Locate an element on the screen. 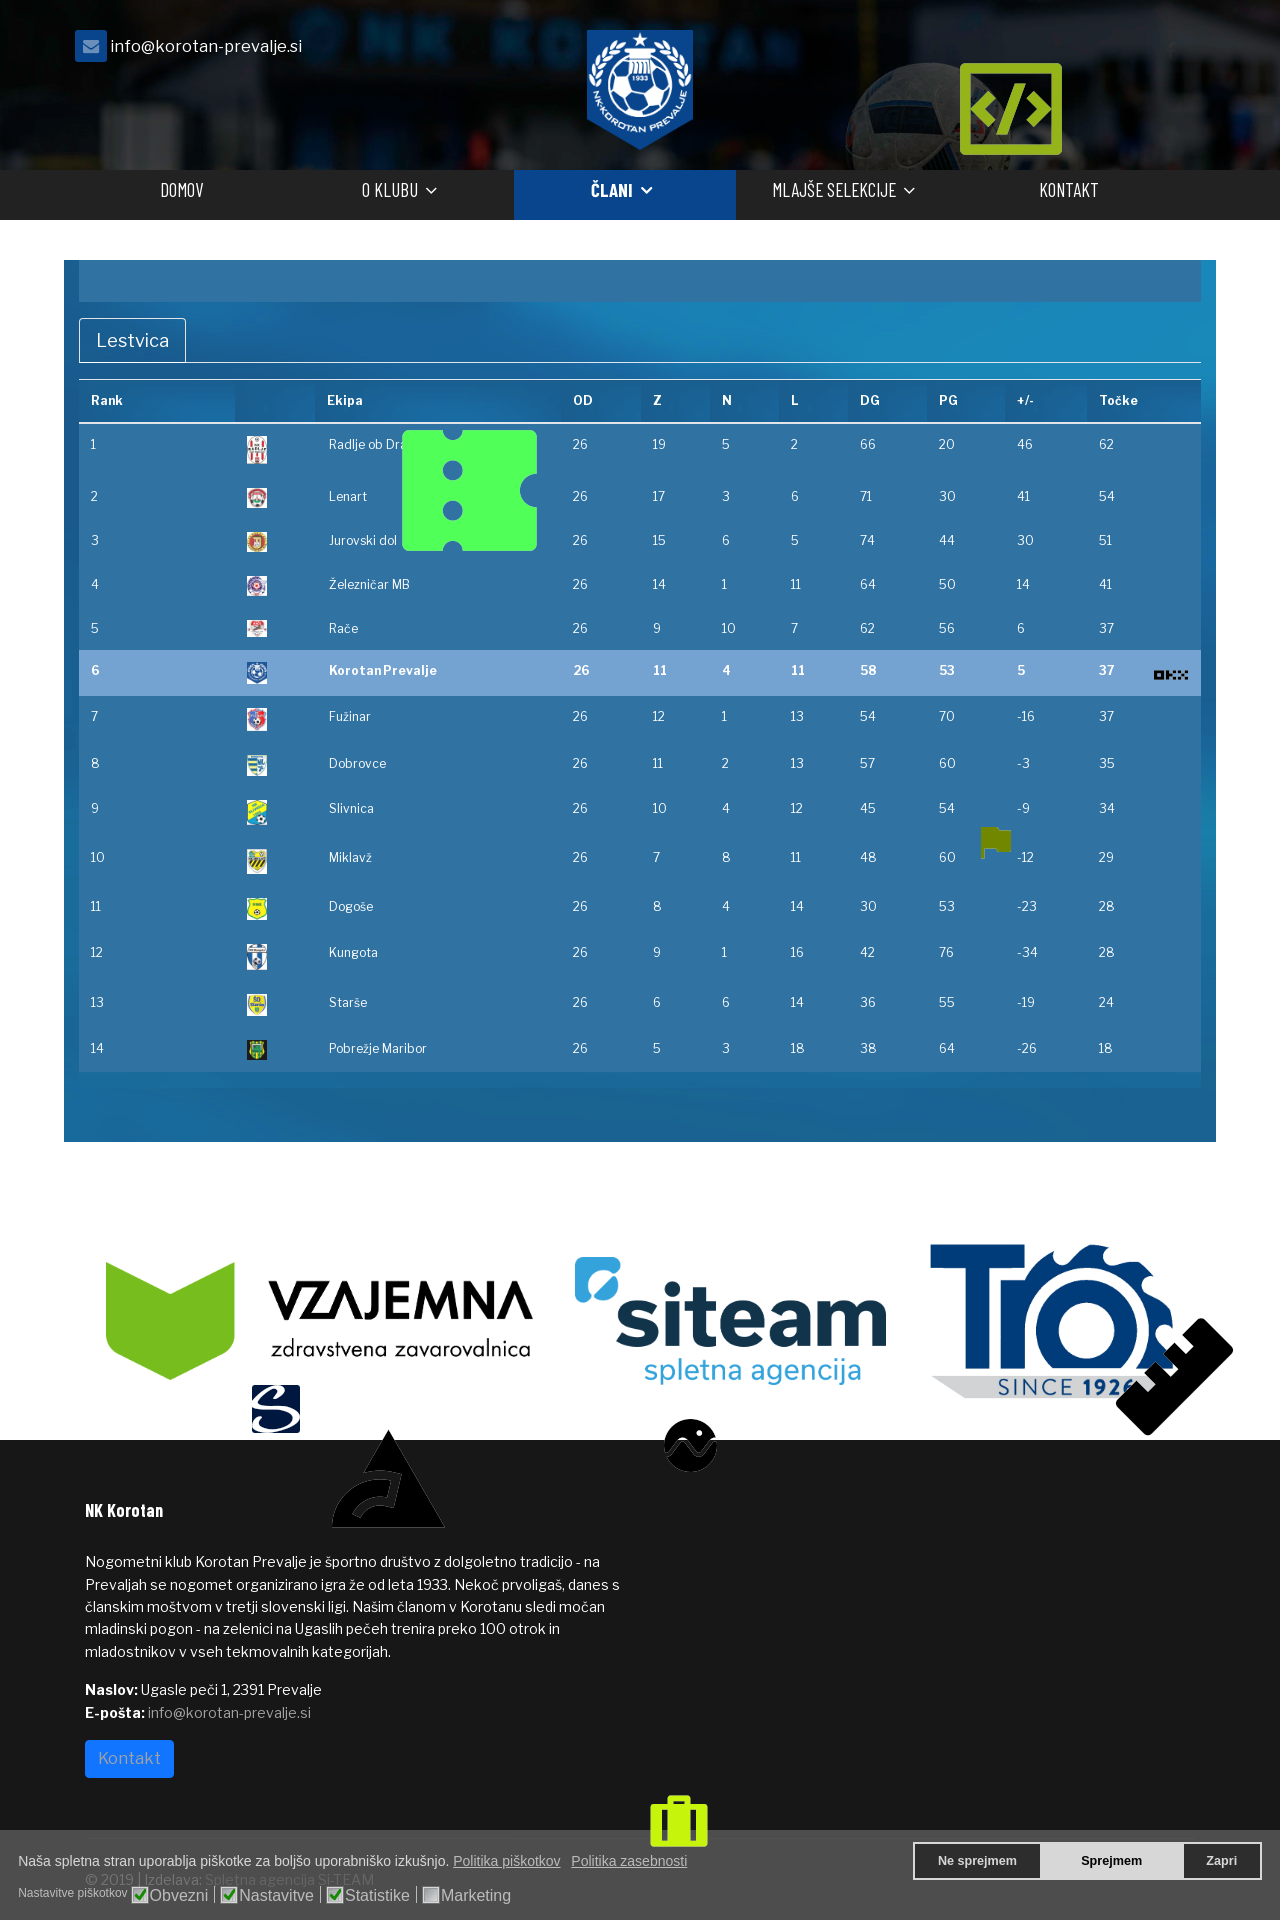 The image size is (1280, 1920). visit The Spriters Resource website is located at coordinates (276, 1409).